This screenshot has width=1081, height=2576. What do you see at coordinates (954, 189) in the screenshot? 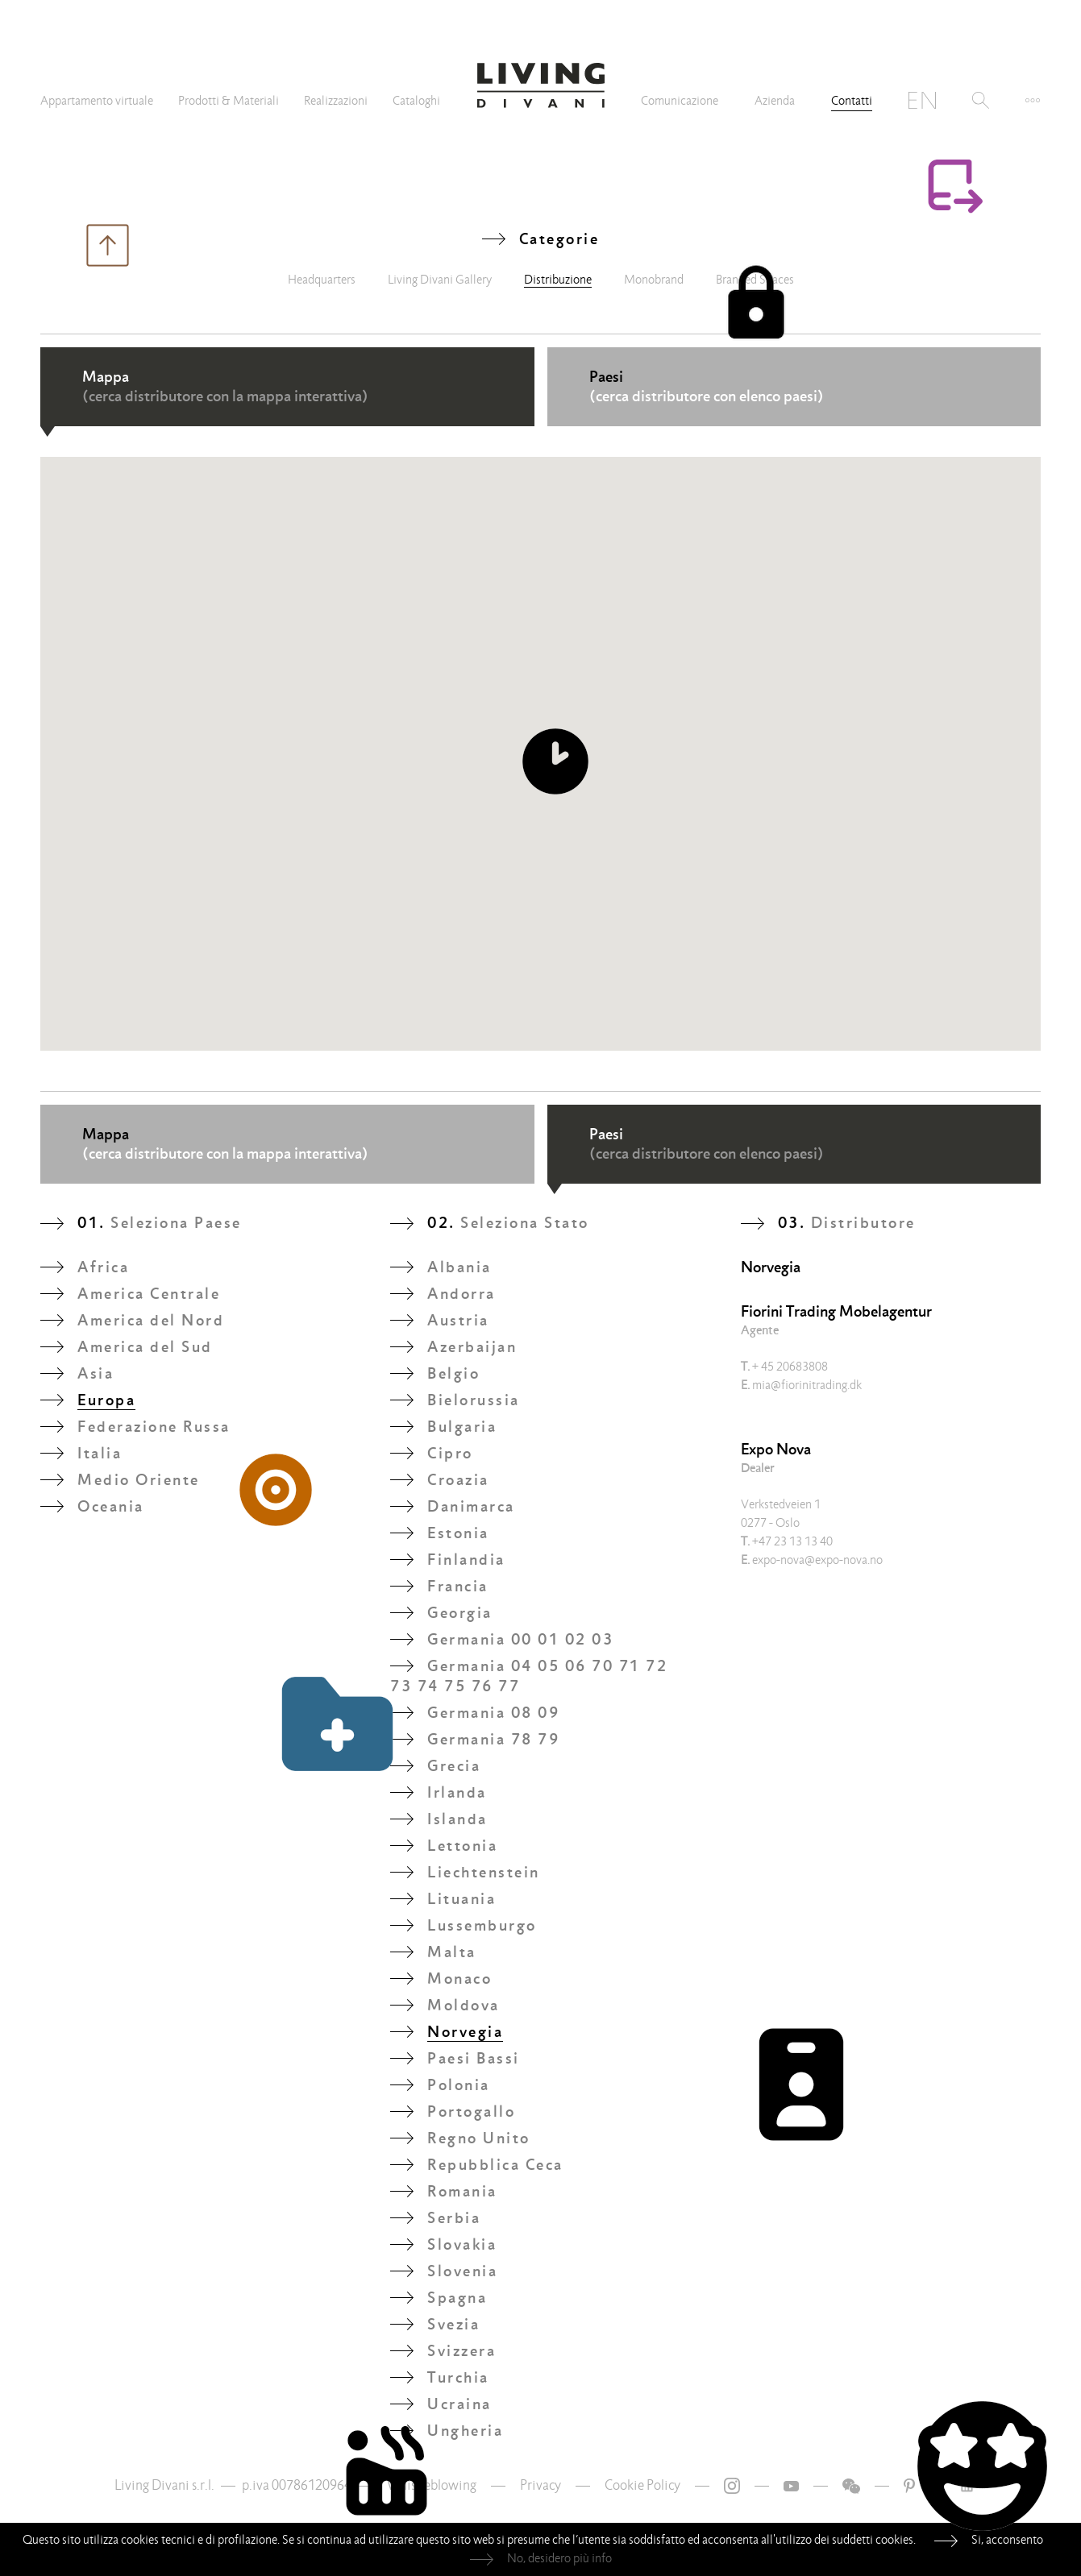
I see `pull changes from a remote repository` at bounding box center [954, 189].